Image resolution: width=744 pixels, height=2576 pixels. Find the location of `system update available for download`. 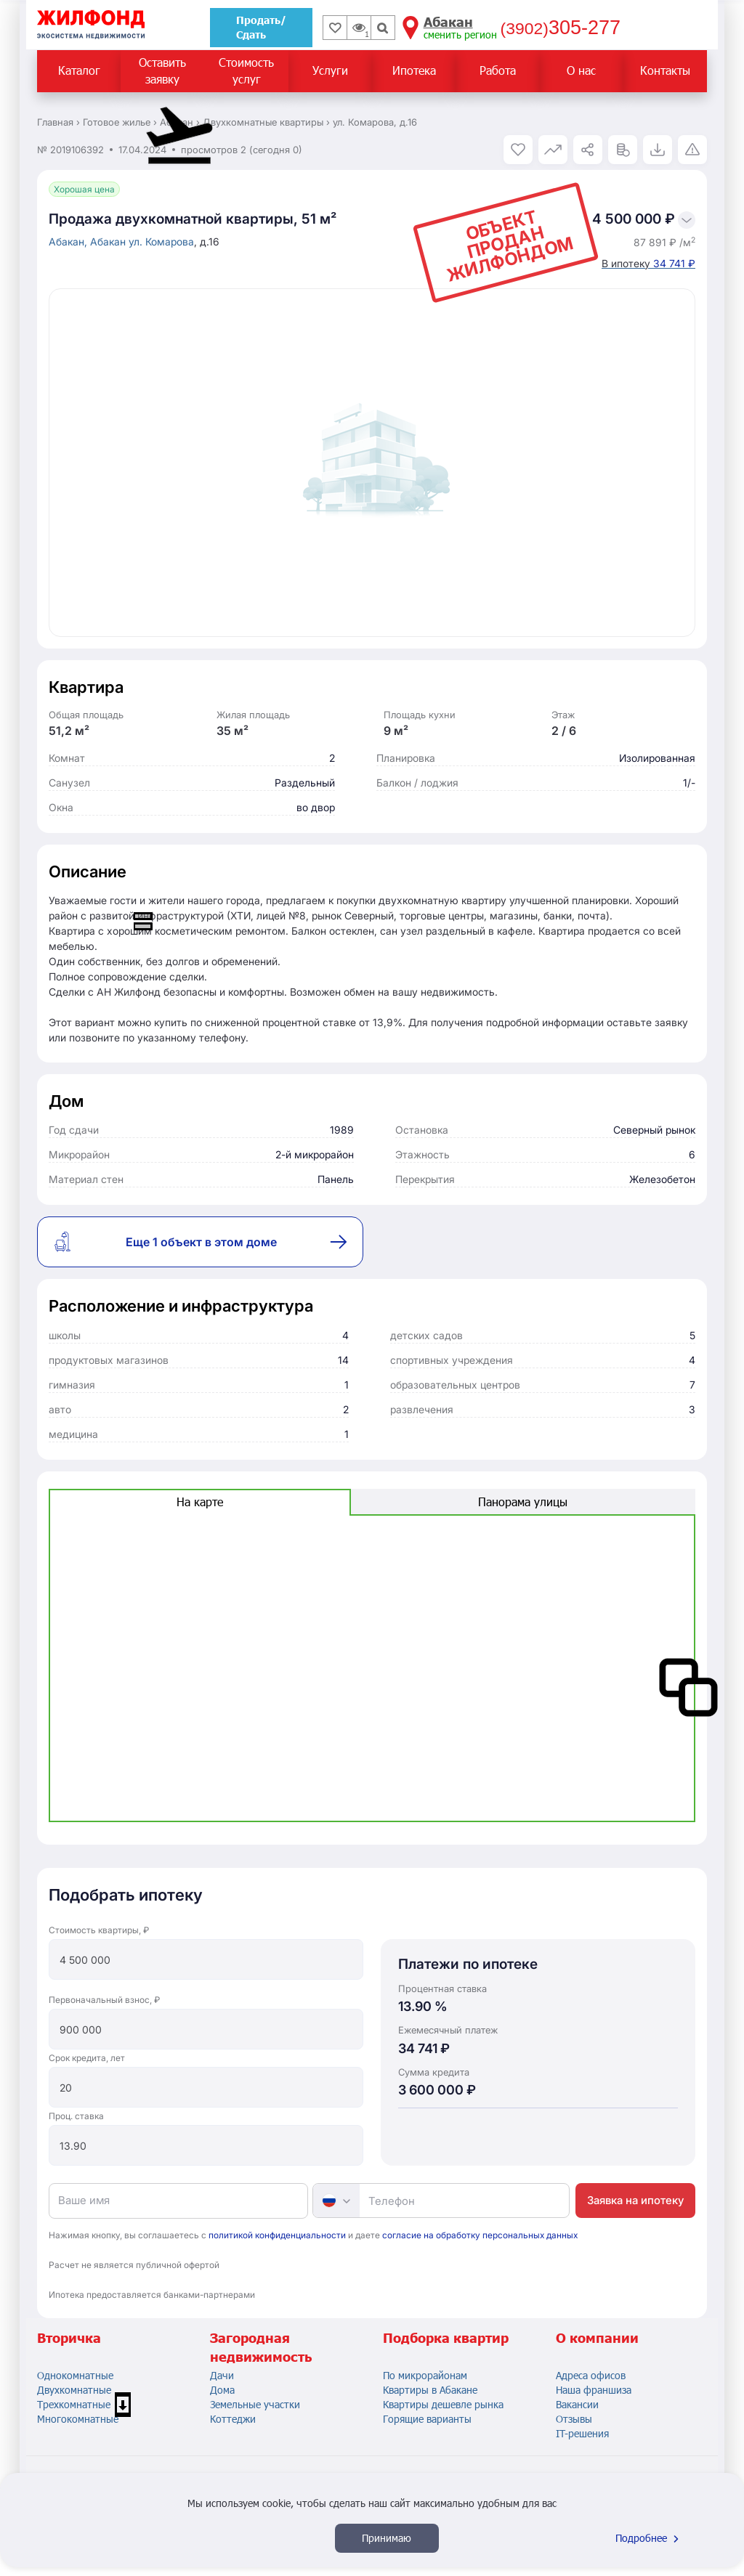

system update available for download is located at coordinates (123, 2405).